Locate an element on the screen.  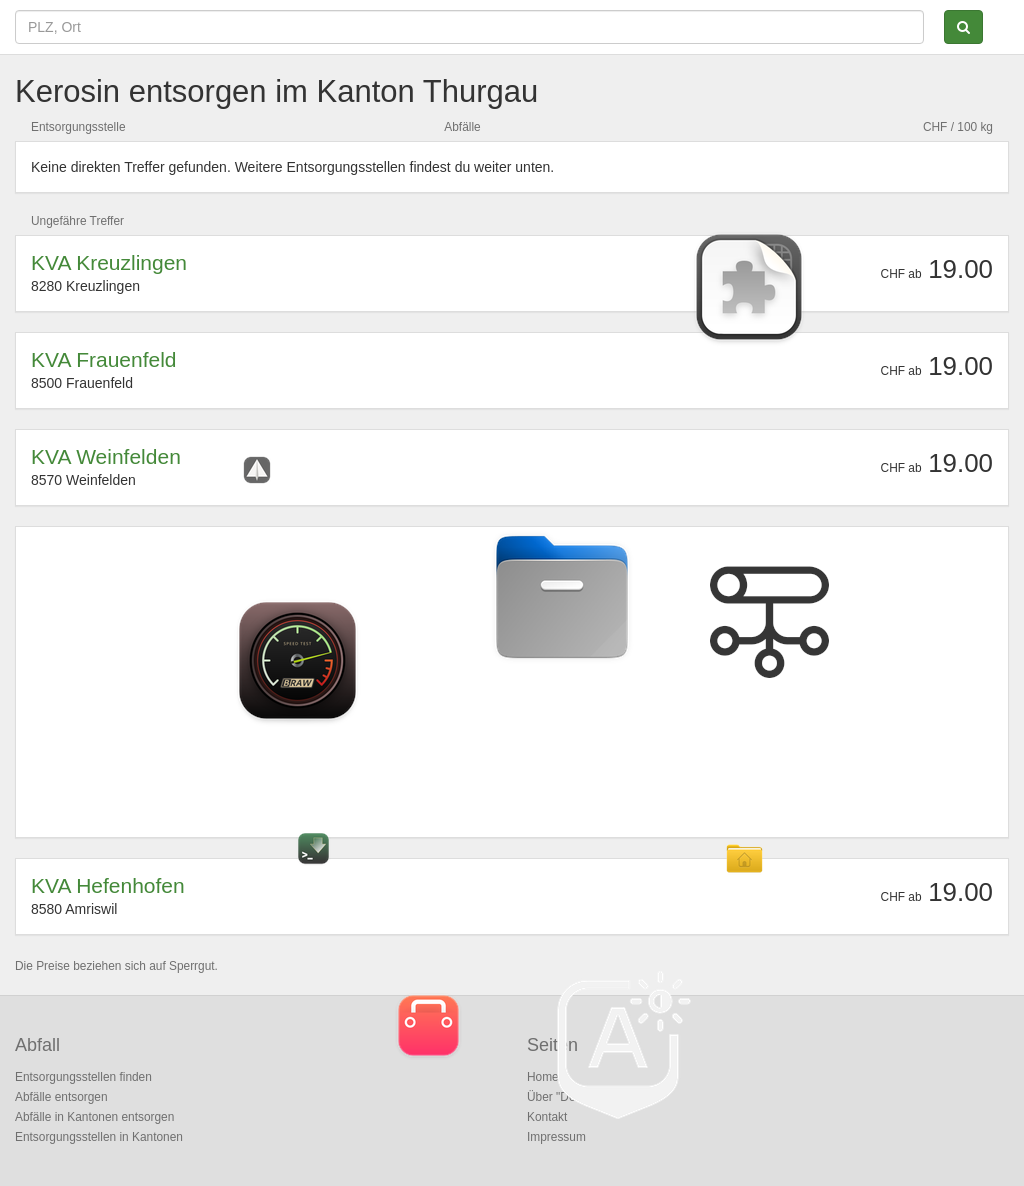
open the file manager application is located at coordinates (562, 597).